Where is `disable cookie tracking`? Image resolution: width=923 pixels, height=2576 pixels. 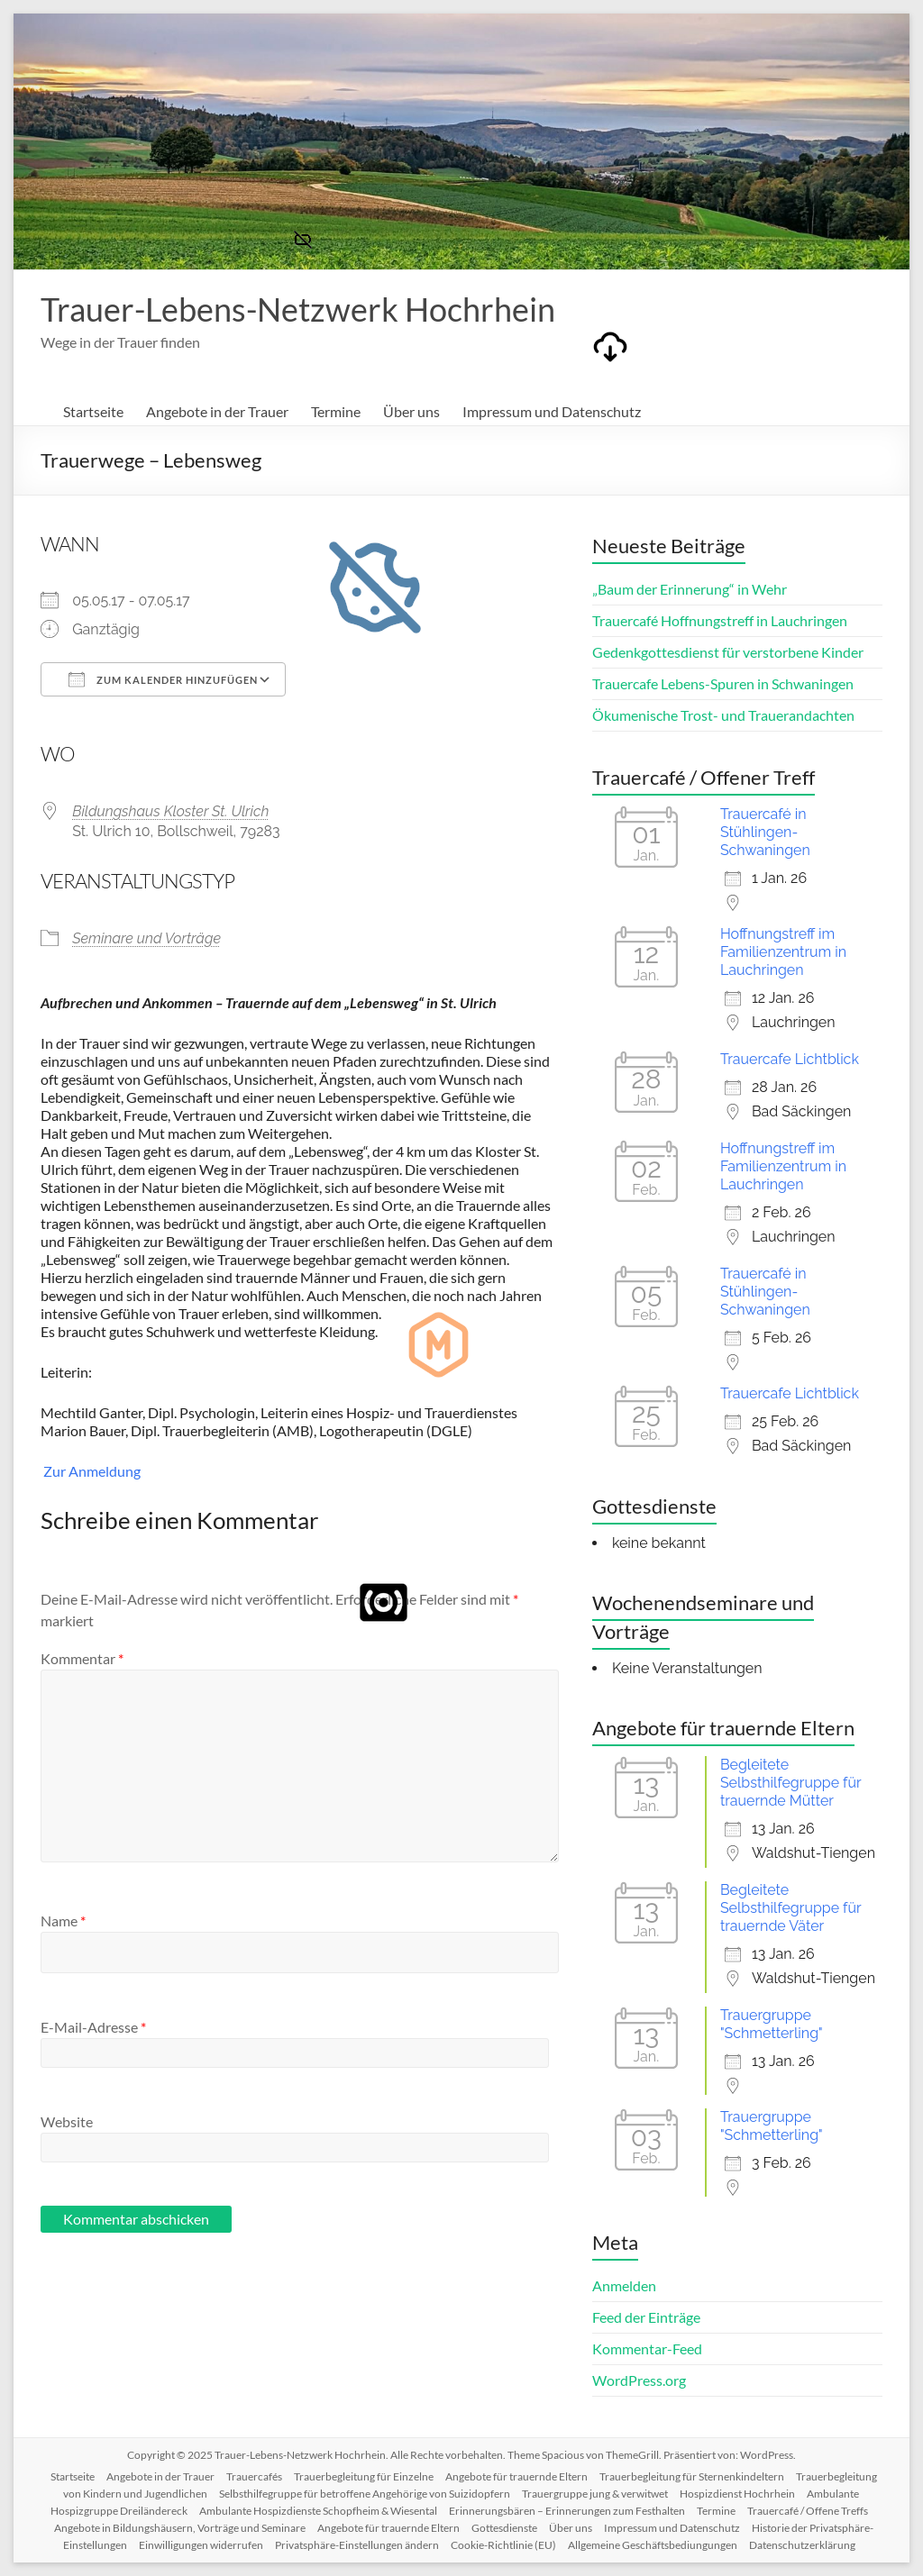
disable cookie tracking is located at coordinates (375, 587).